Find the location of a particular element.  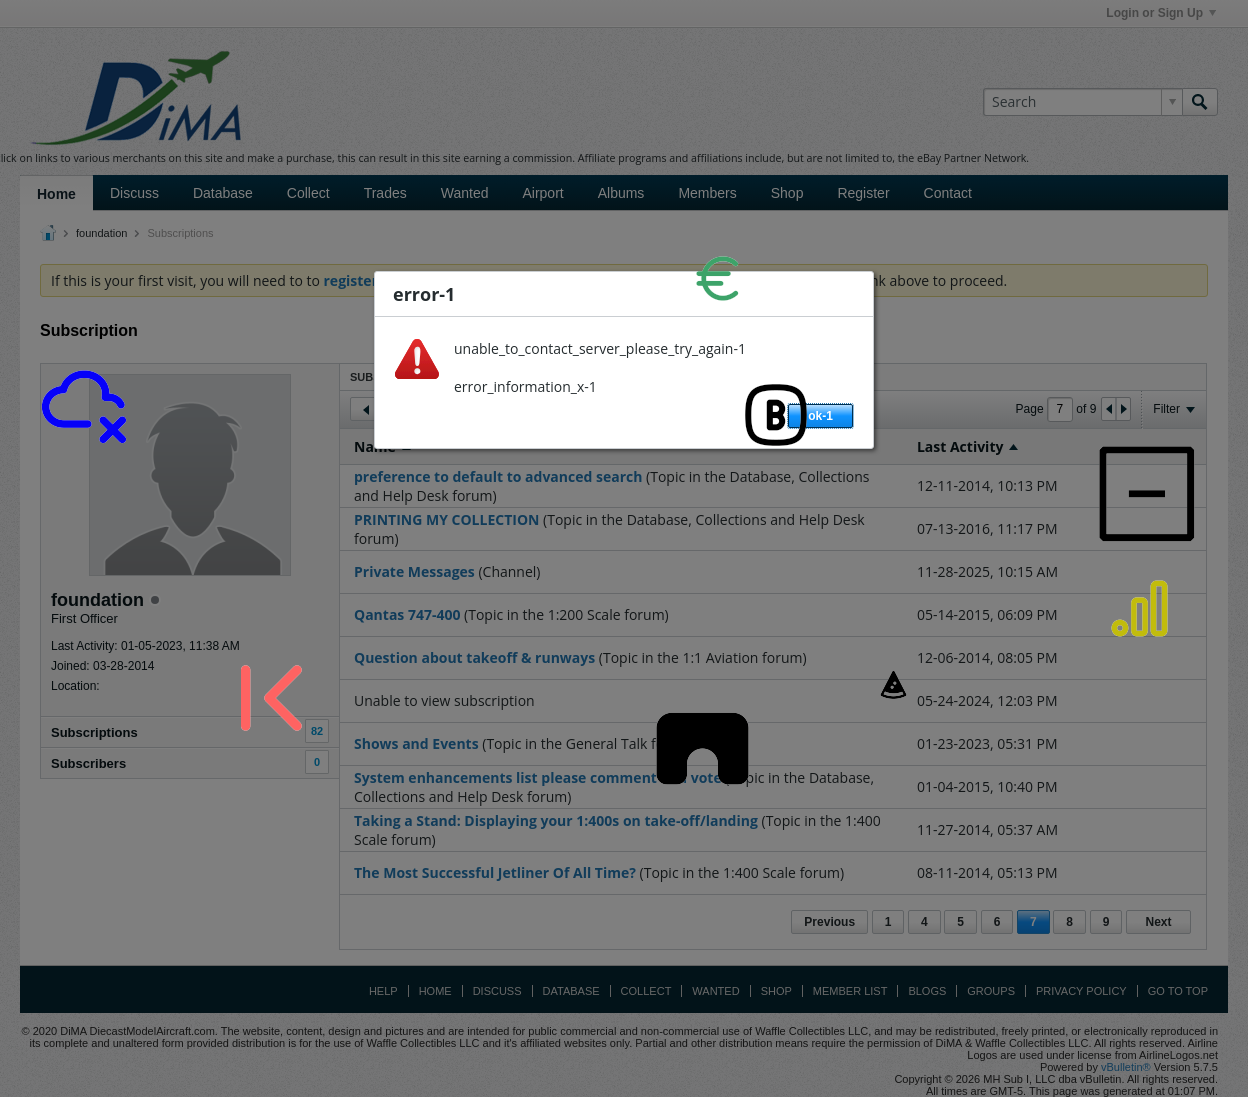

open Google Analytics dashboard is located at coordinates (1139, 608).